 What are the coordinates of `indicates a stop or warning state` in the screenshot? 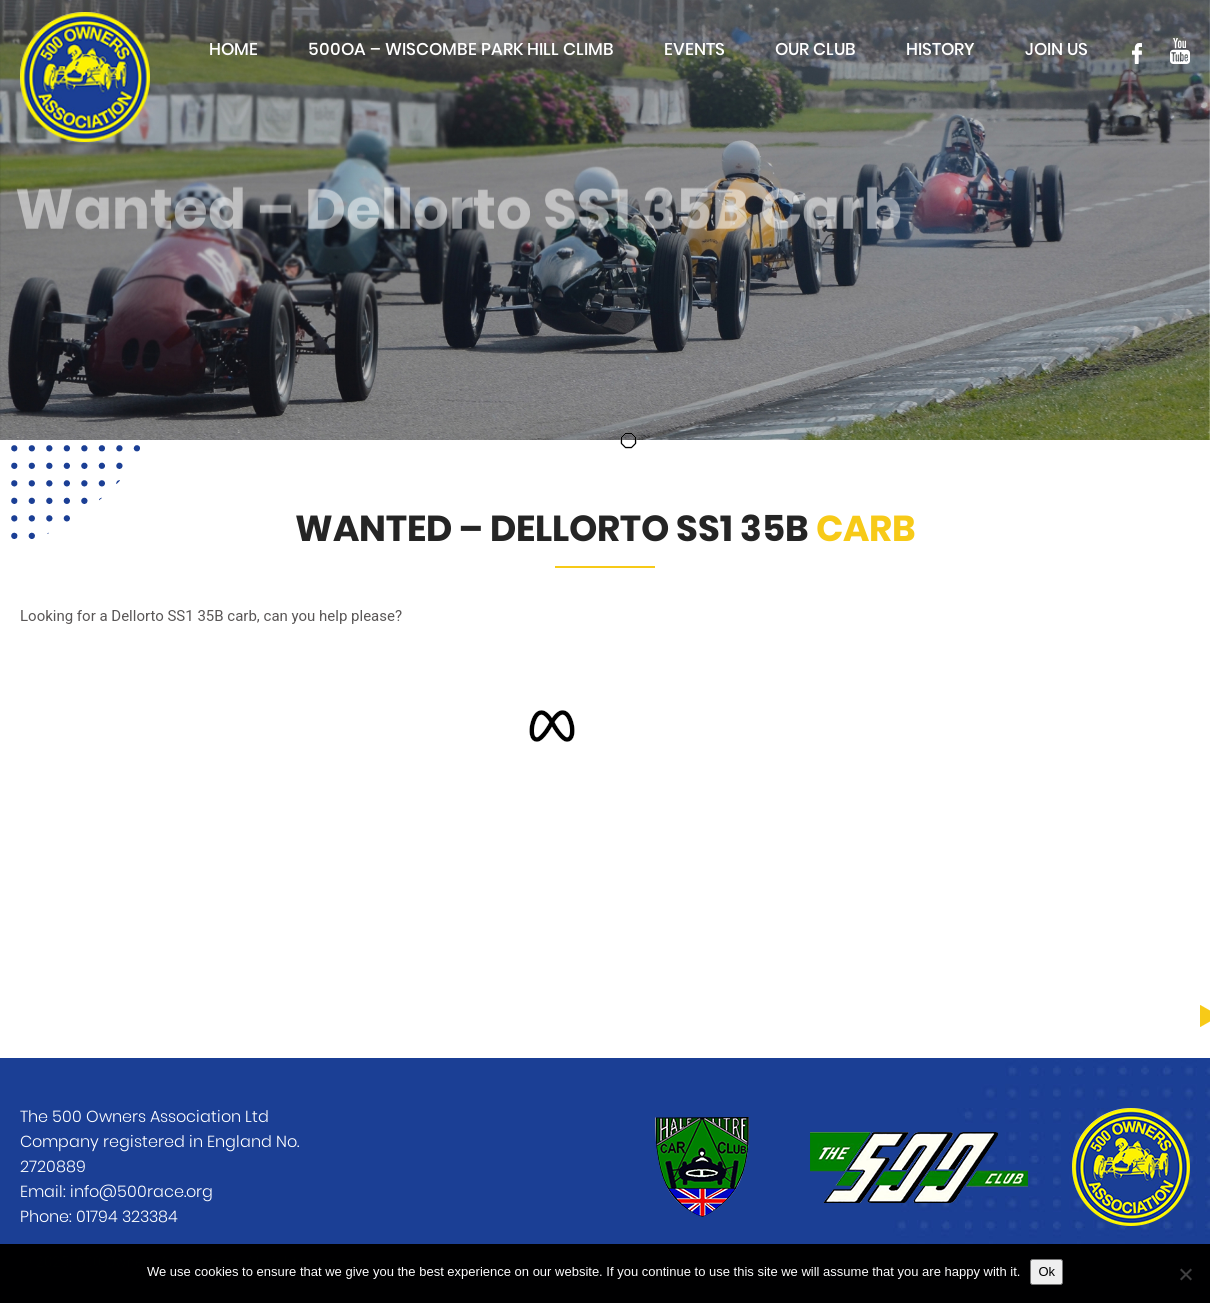 It's located at (628, 440).